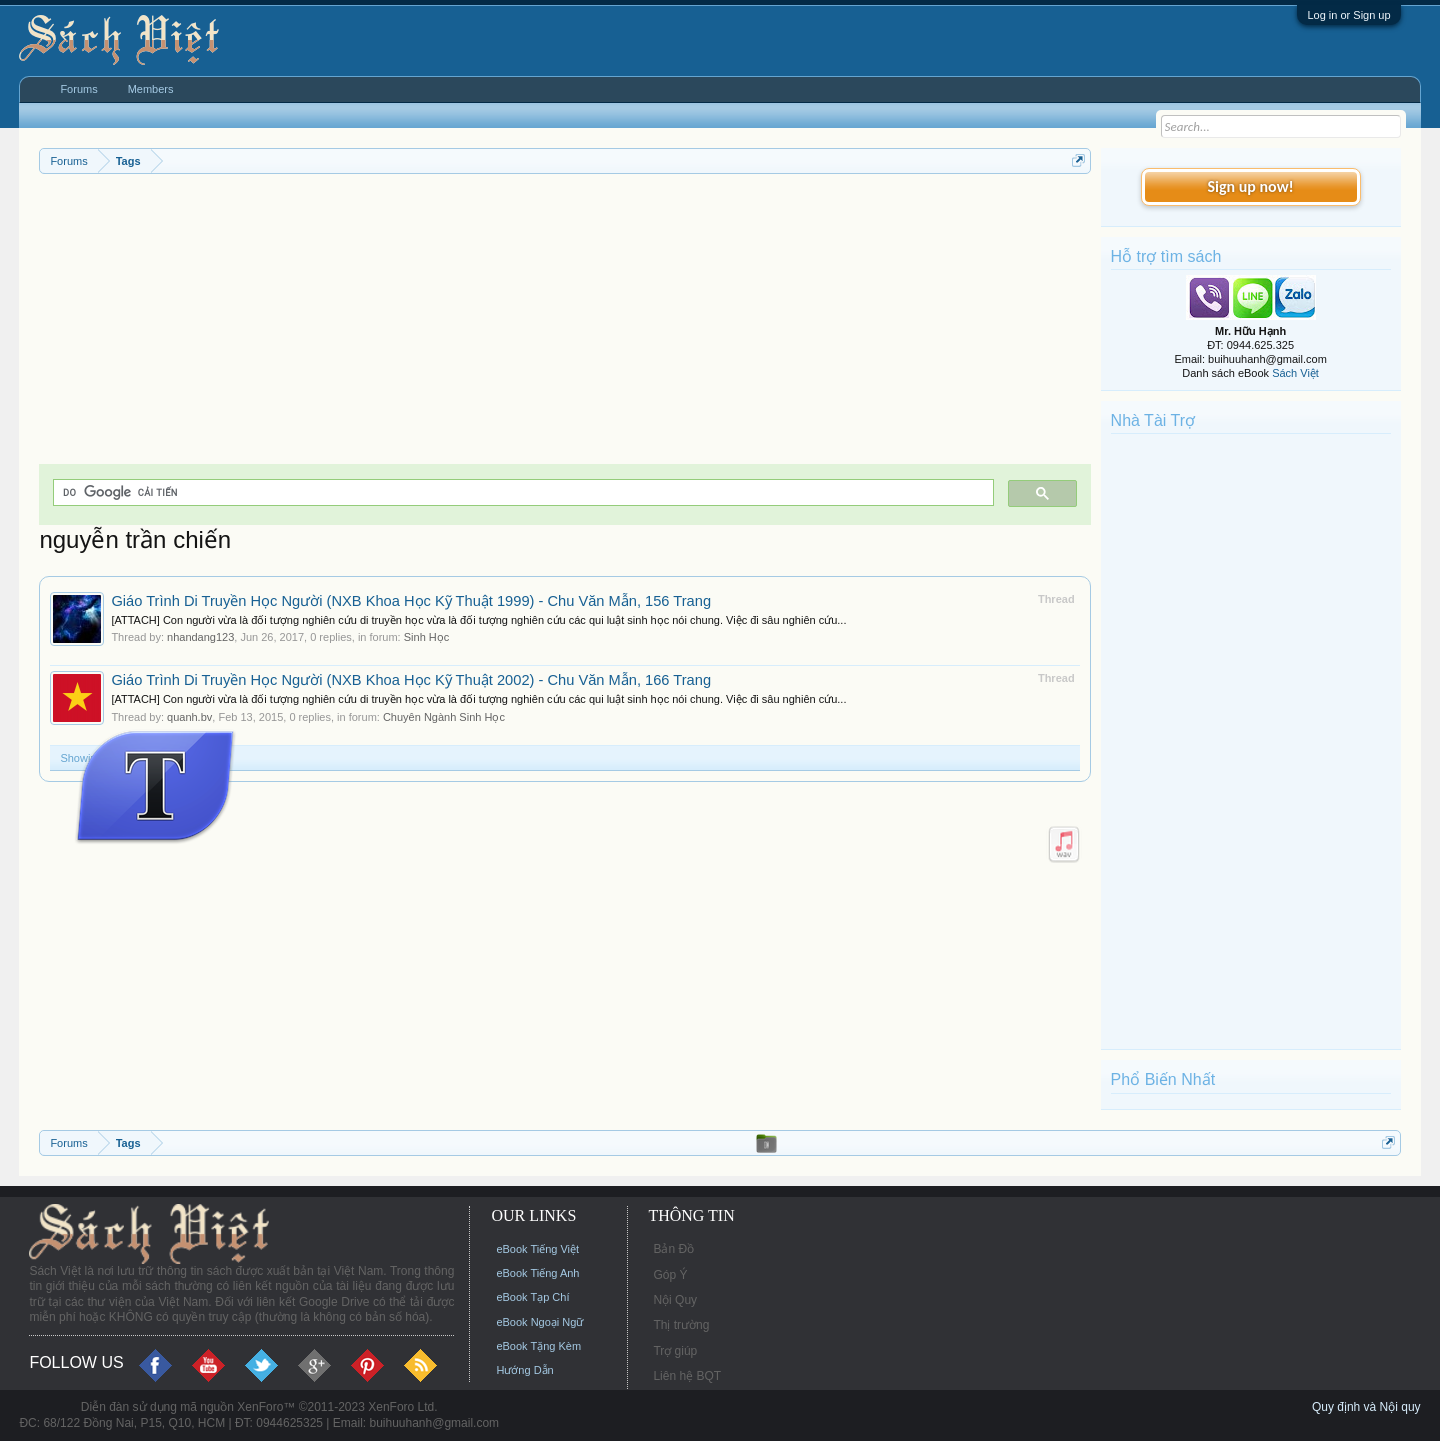  I want to click on a wav audio file, so click(1064, 844).